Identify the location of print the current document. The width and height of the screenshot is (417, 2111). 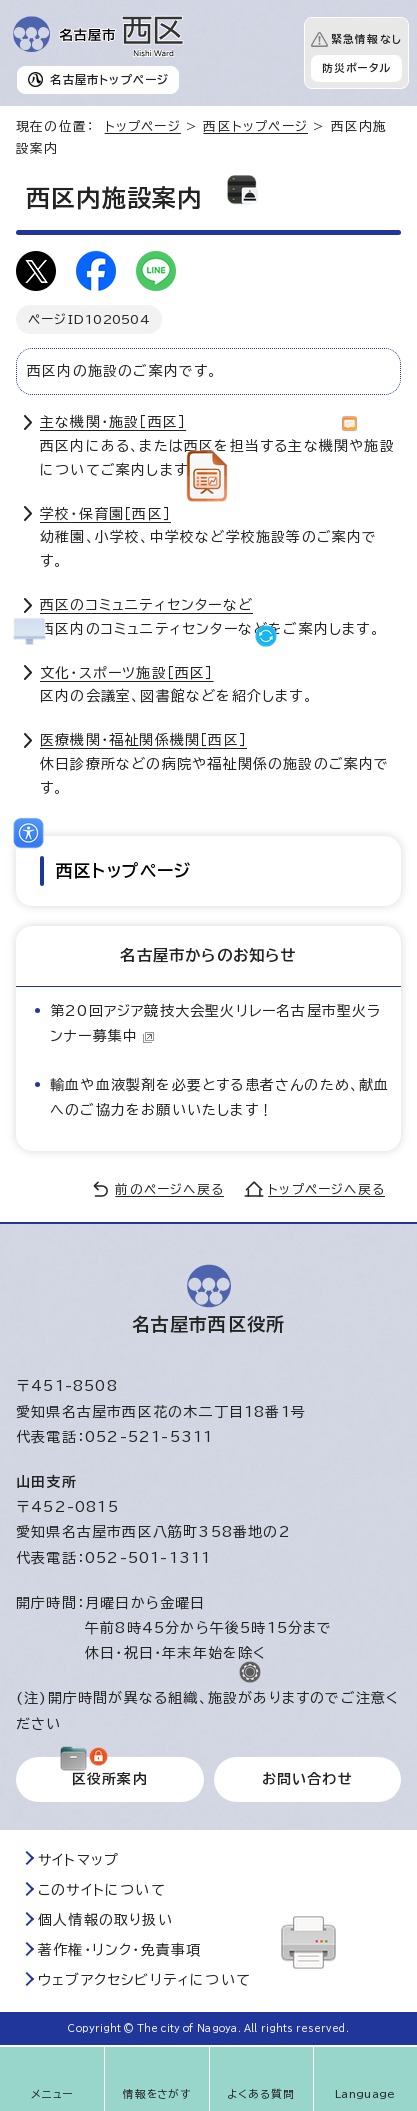
(308, 1942).